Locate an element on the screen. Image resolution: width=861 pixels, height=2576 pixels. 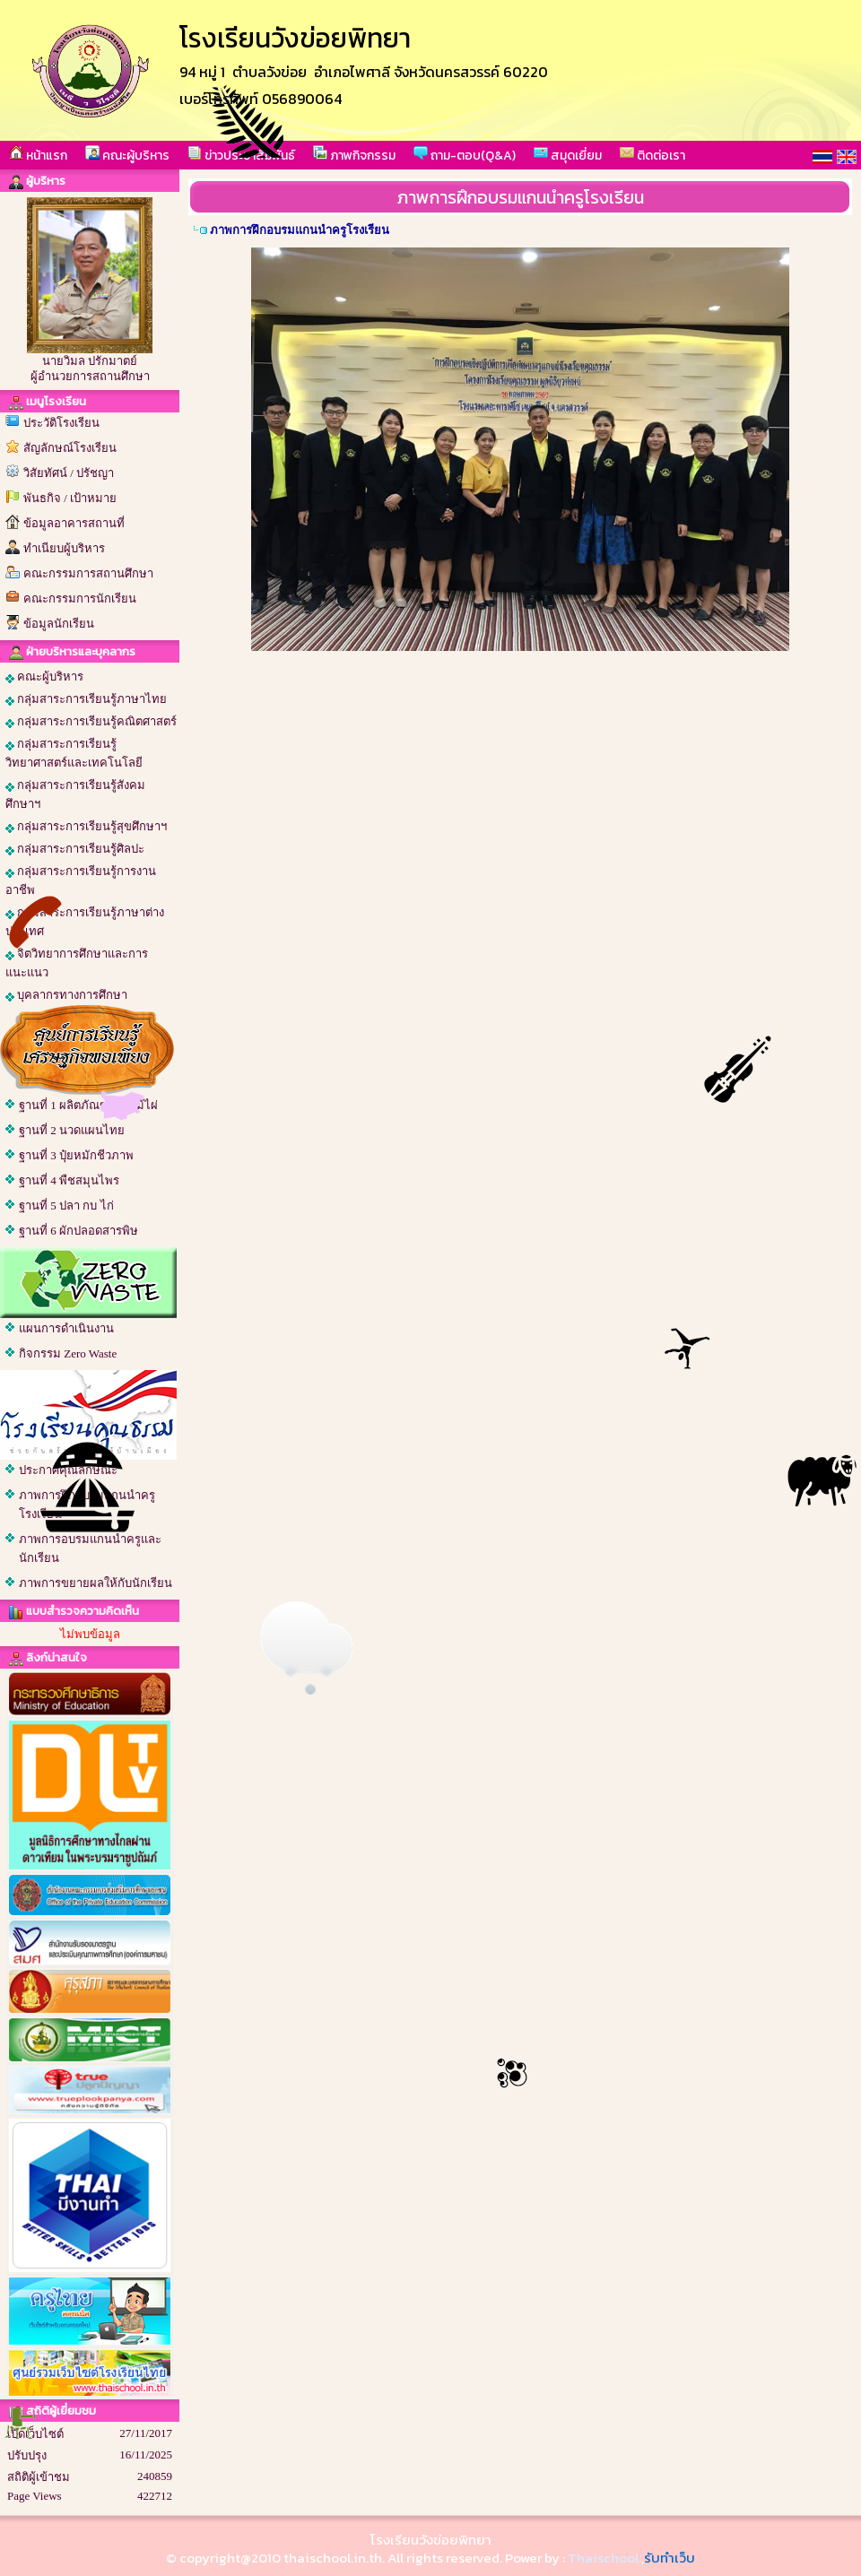
make a phone call is located at coordinates (35, 922).